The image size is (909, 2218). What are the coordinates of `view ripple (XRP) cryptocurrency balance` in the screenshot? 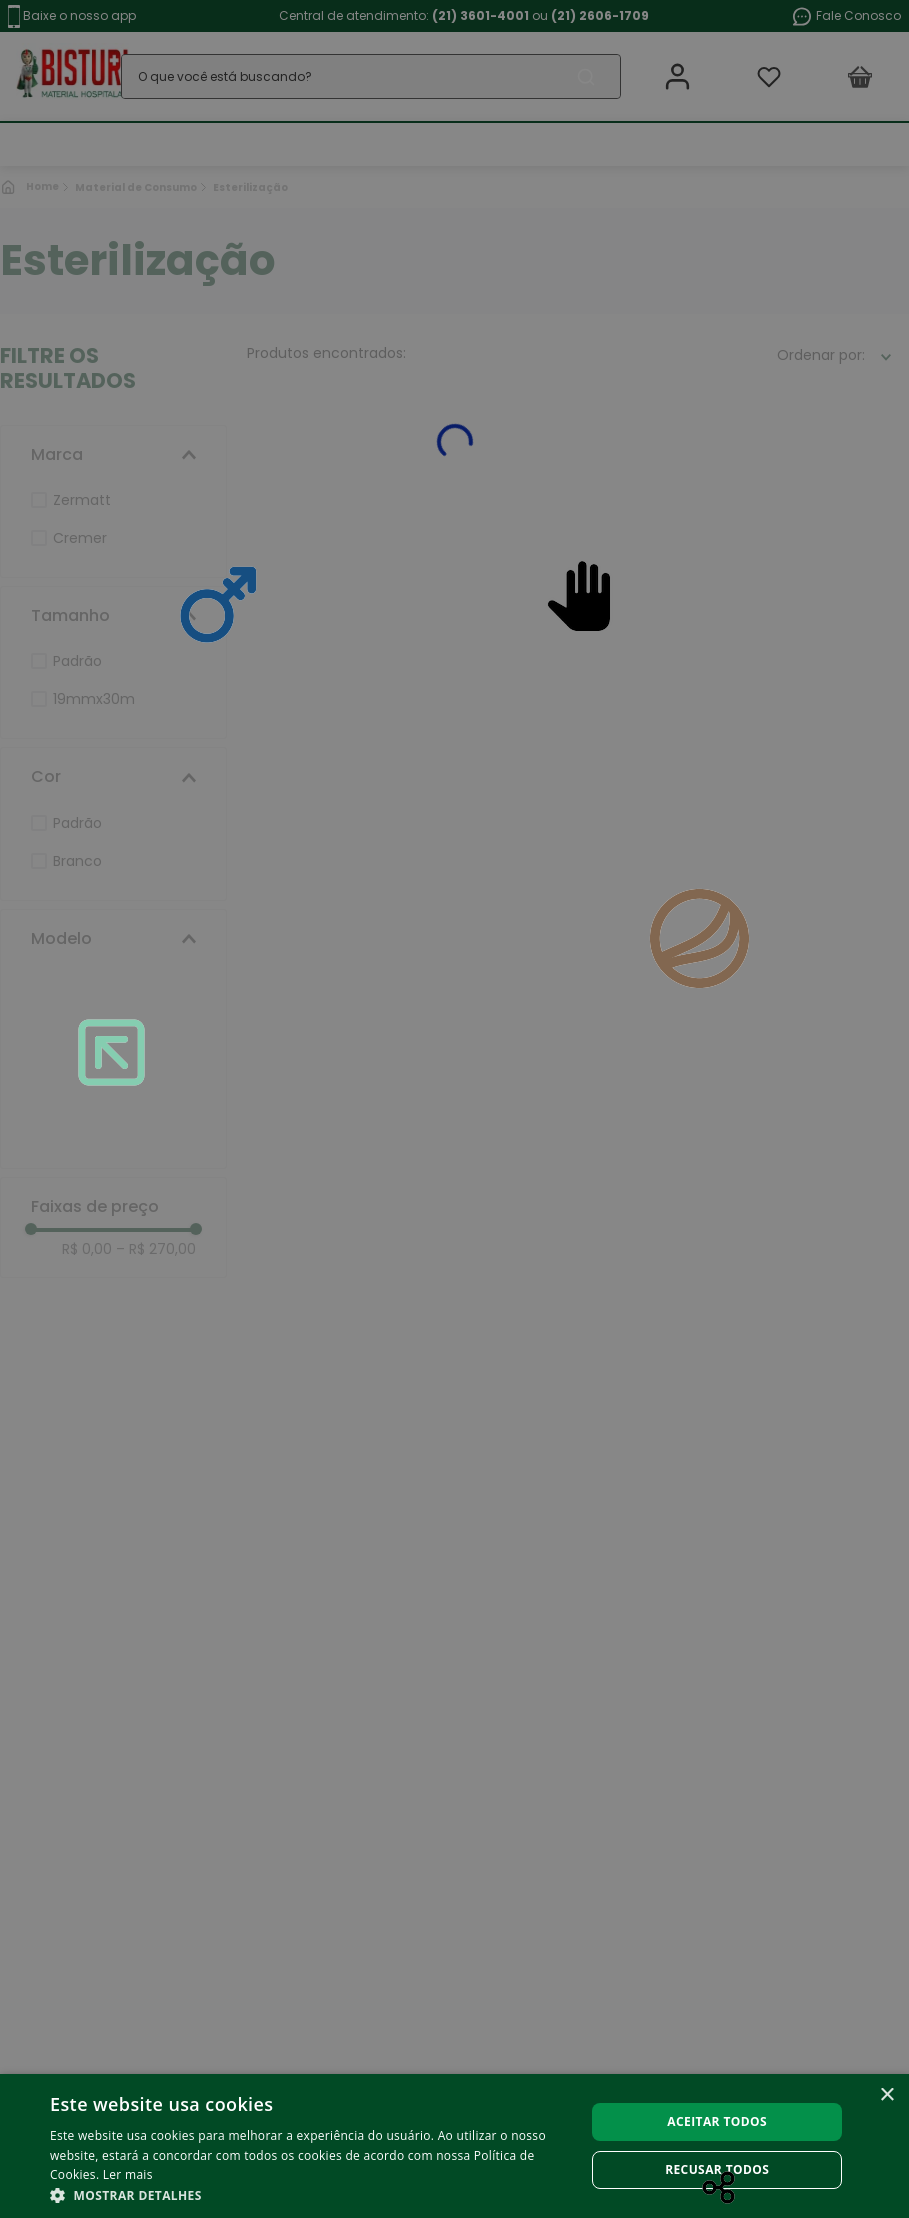 It's located at (718, 2187).